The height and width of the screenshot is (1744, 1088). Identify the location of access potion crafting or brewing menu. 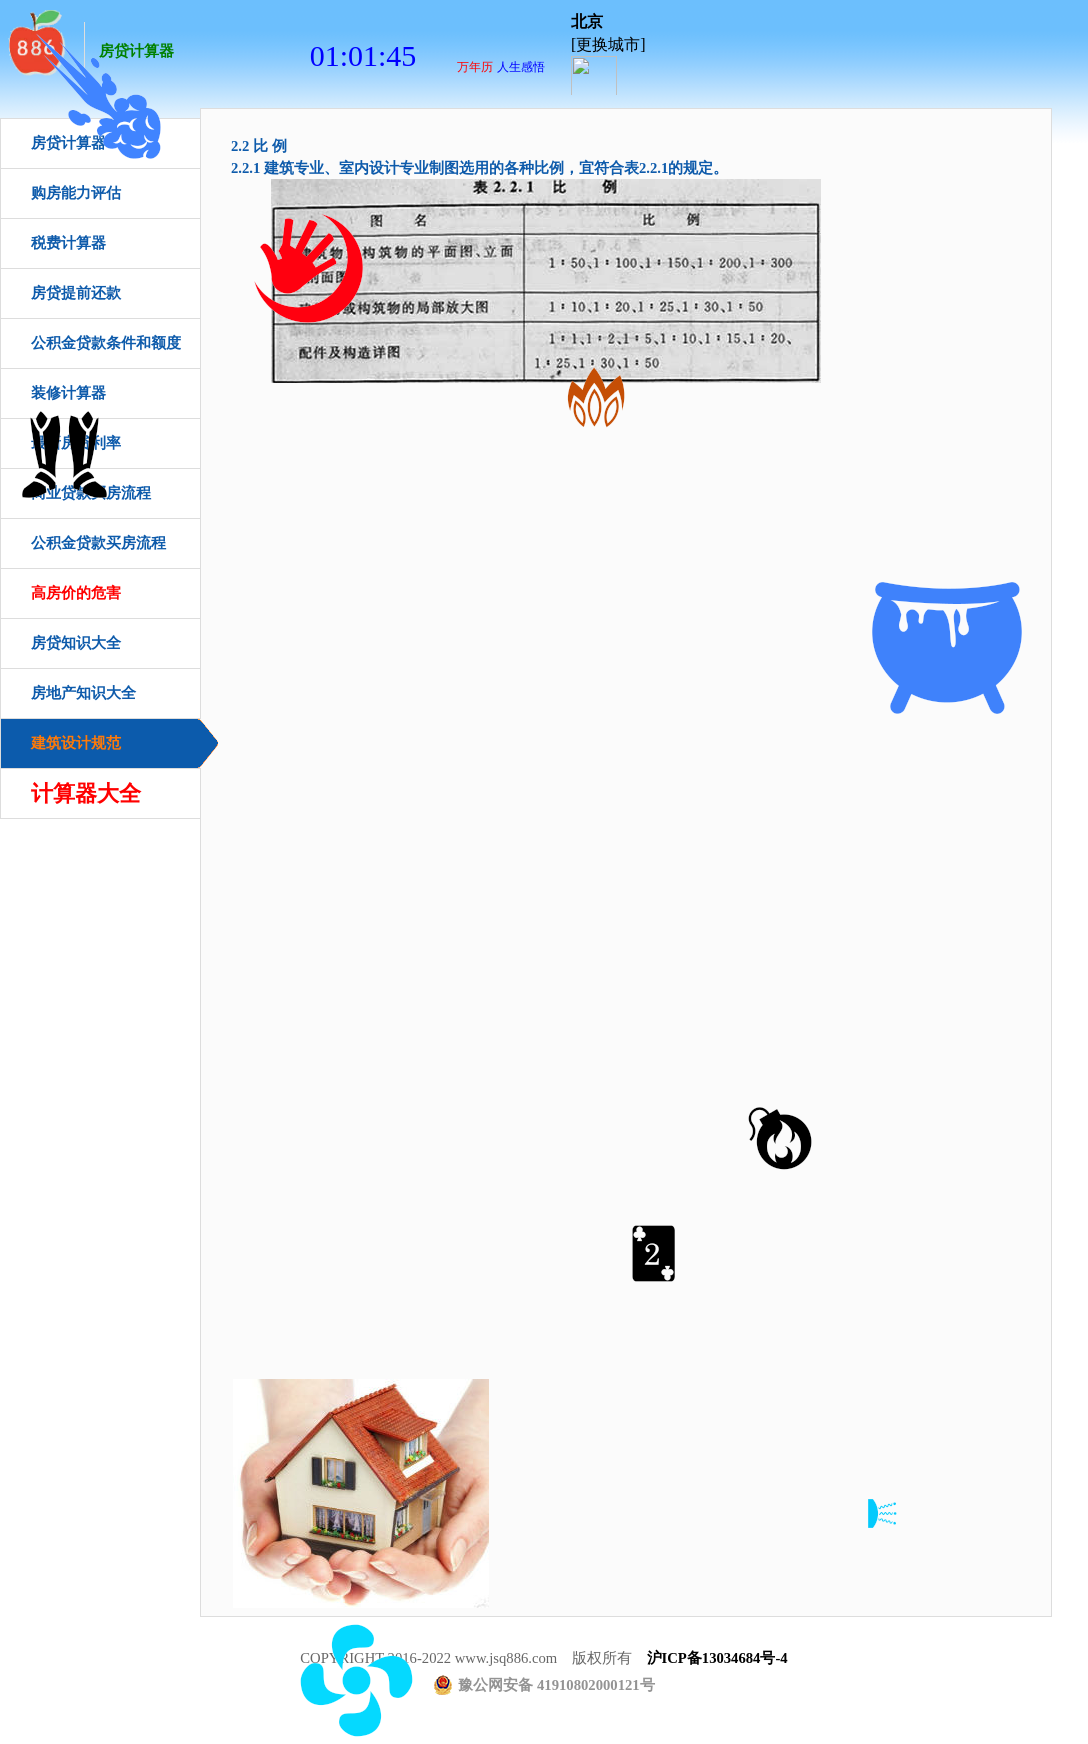
(947, 648).